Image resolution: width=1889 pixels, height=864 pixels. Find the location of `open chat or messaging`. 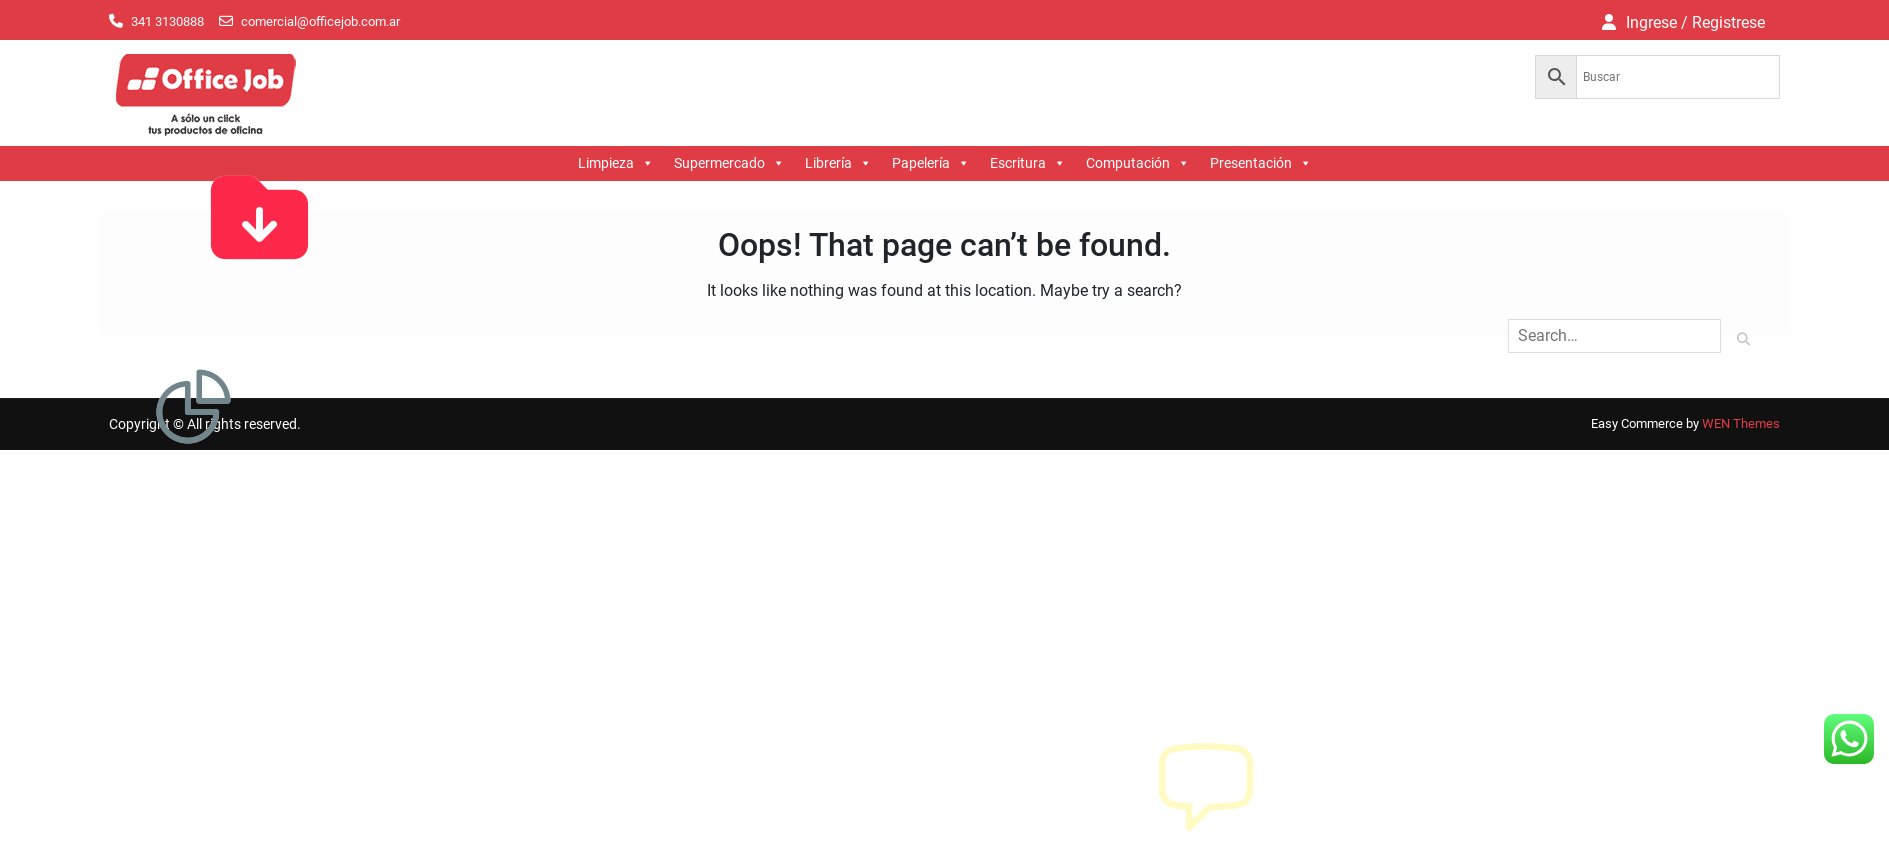

open chat or messaging is located at coordinates (1206, 787).